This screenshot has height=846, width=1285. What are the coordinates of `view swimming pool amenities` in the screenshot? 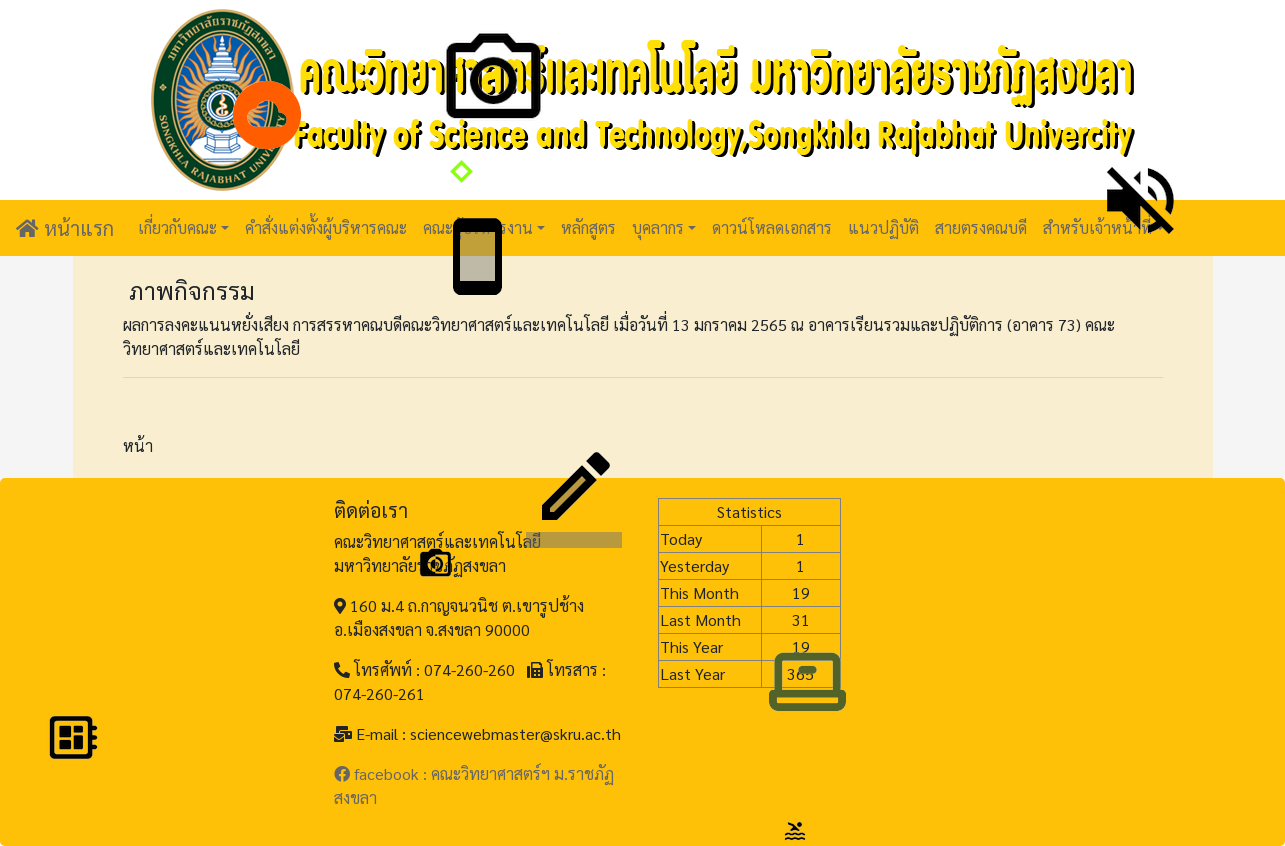 It's located at (795, 831).